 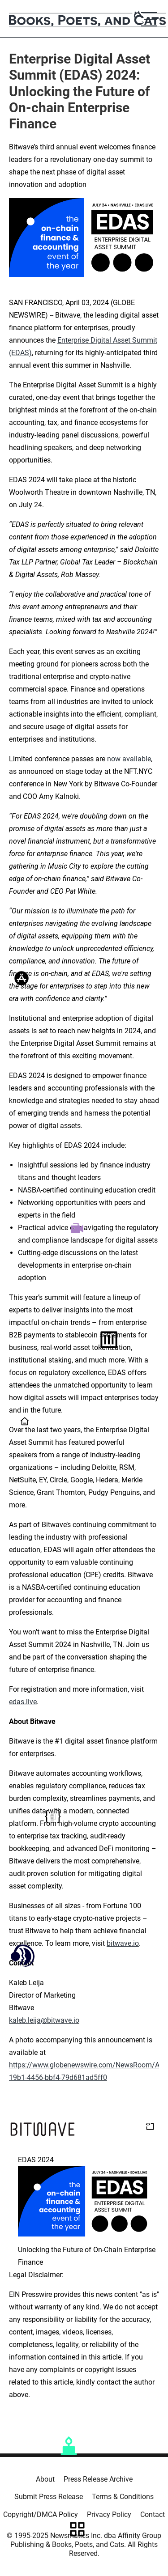 What do you see at coordinates (109, 1340) in the screenshot?
I see `switch to vertical column layout` at bounding box center [109, 1340].